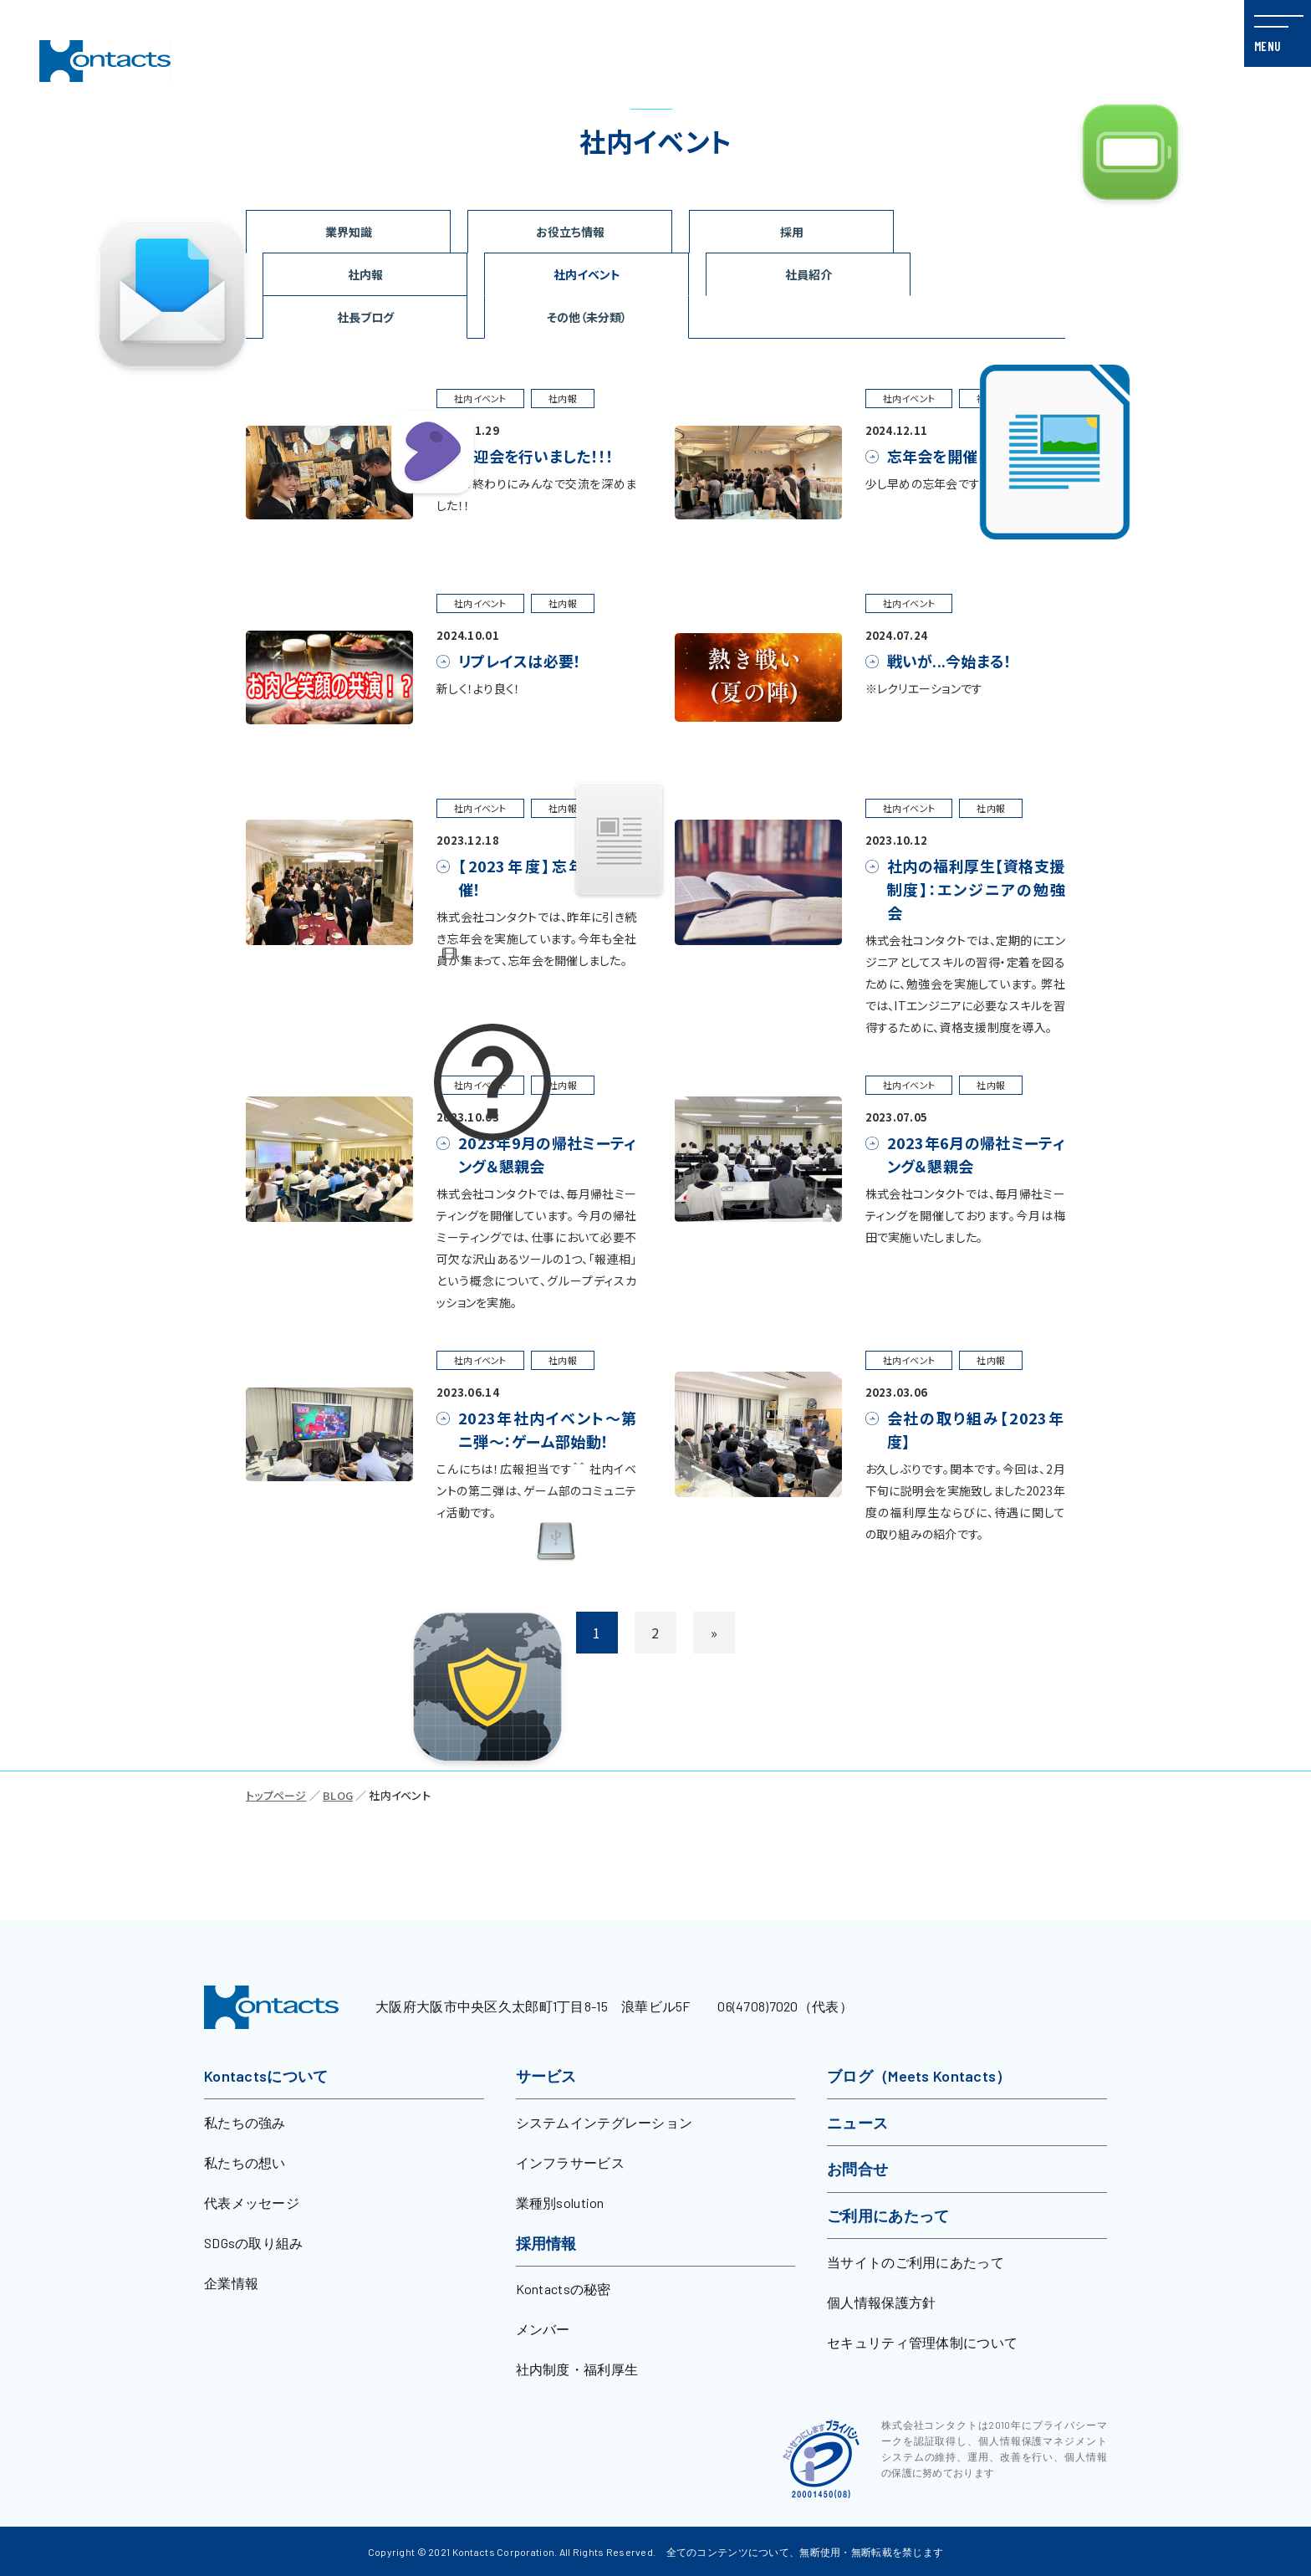 The width and height of the screenshot is (1311, 2576). What do you see at coordinates (492, 1082) in the screenshot?
I see `access help or support documentation` at bounding box center [492, 1082].